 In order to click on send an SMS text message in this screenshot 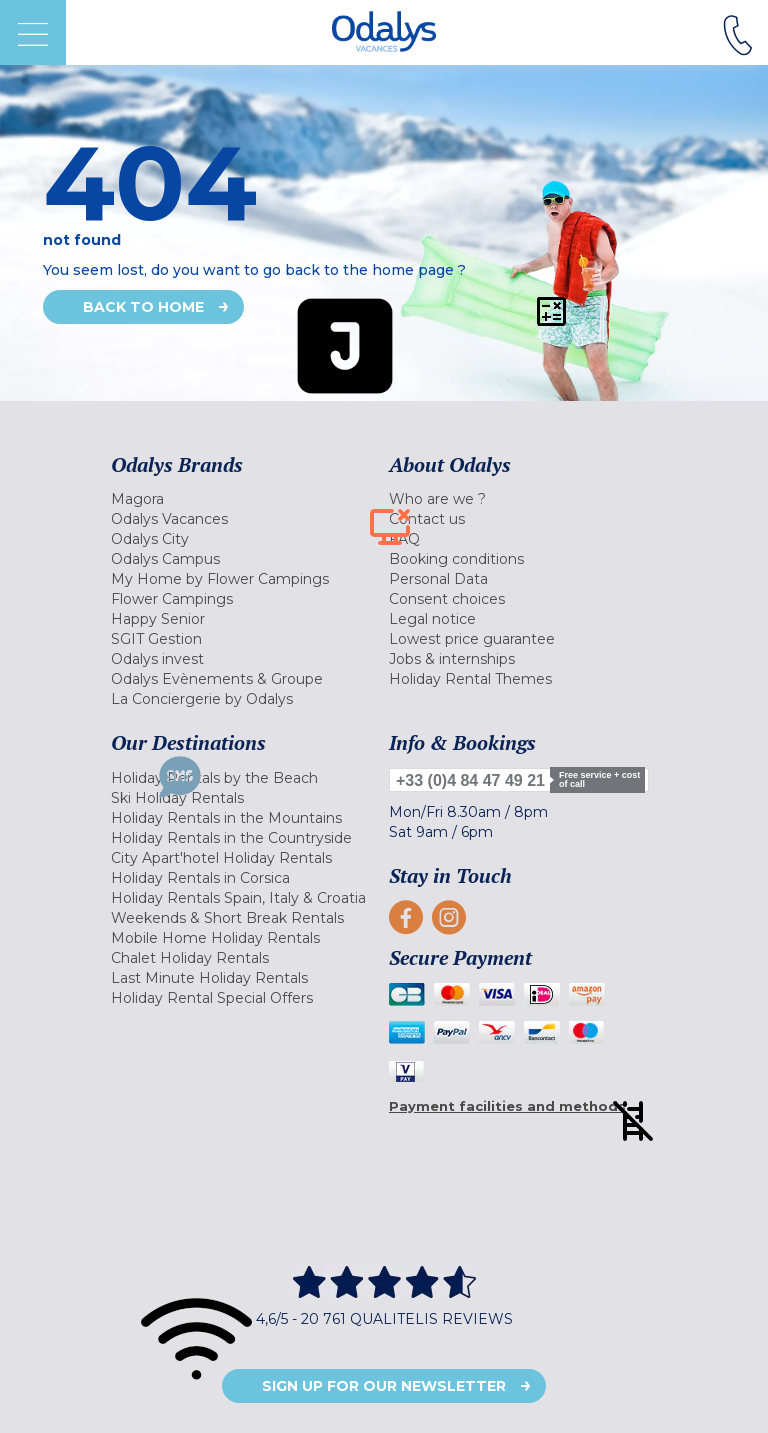, I will do `click(180, 777)`.